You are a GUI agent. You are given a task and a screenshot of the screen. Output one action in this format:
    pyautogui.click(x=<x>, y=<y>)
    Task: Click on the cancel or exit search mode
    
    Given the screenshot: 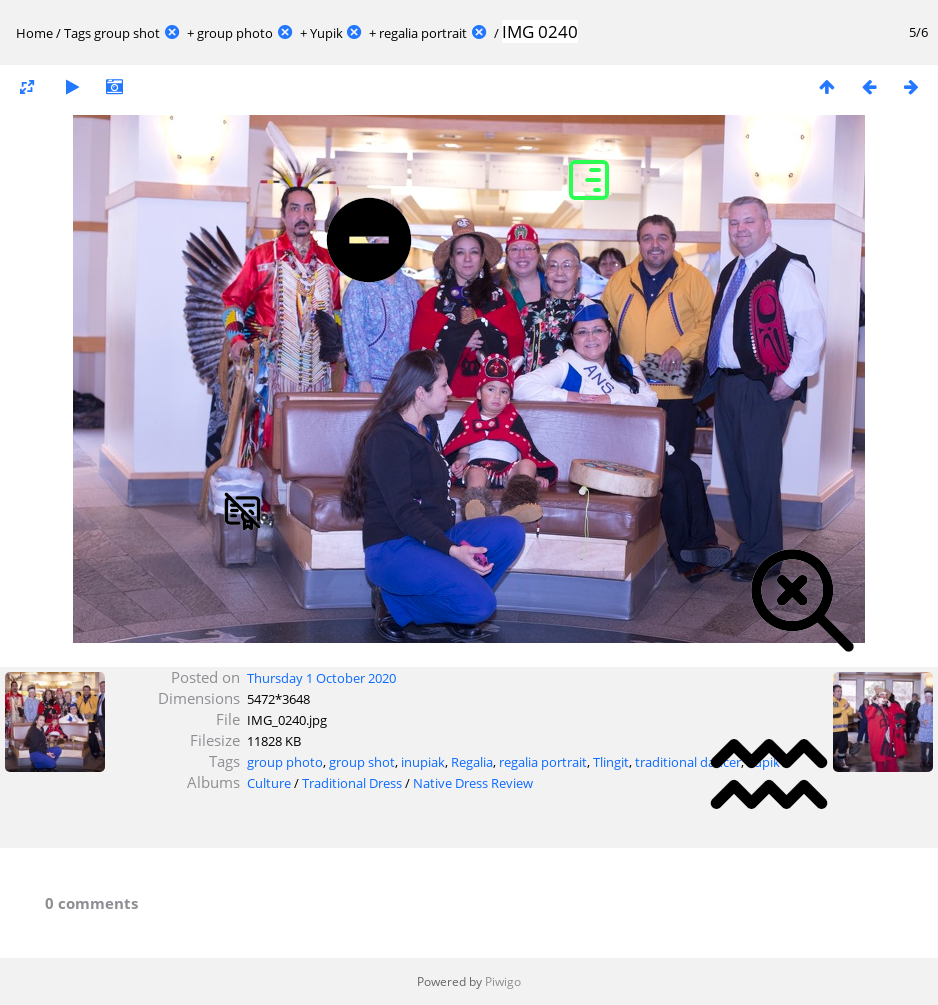 What is the action you would take?
    pyautogui.click(x=802, y=600)
    